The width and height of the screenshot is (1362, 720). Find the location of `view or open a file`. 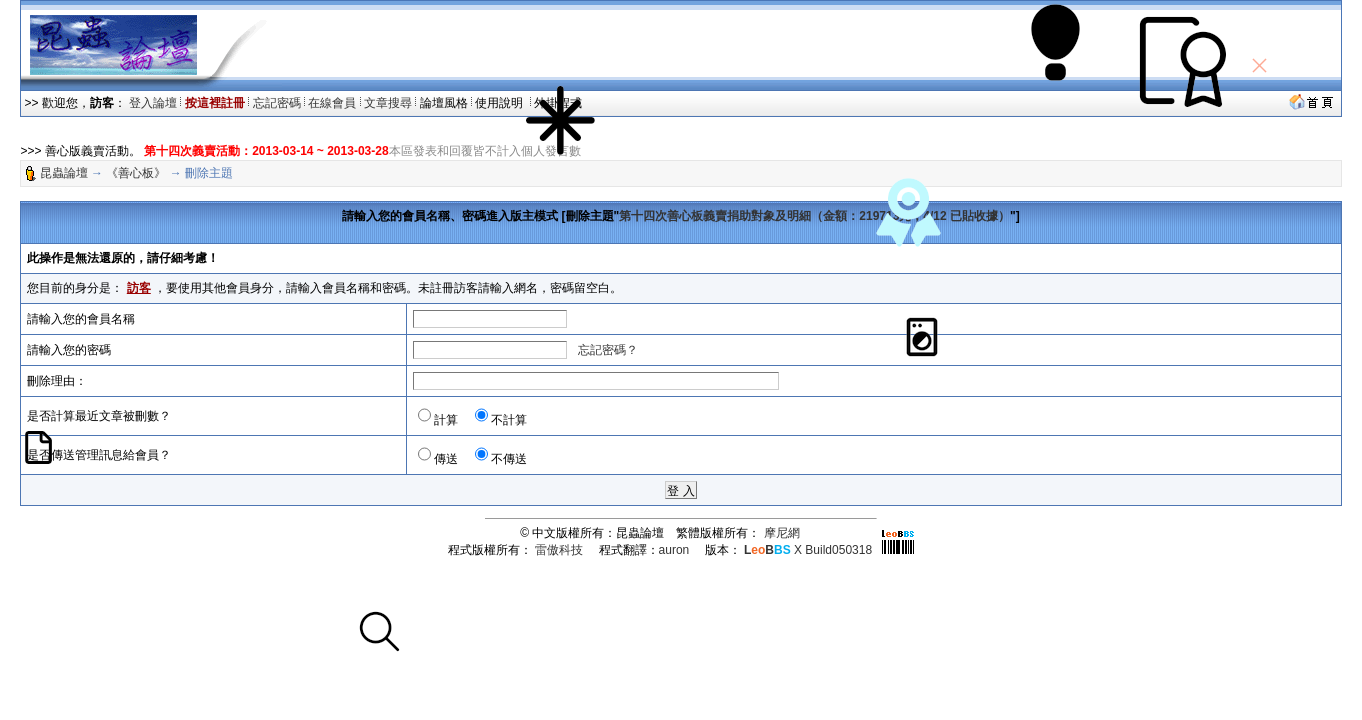

view or open a file is located at coordinates (37, 447).